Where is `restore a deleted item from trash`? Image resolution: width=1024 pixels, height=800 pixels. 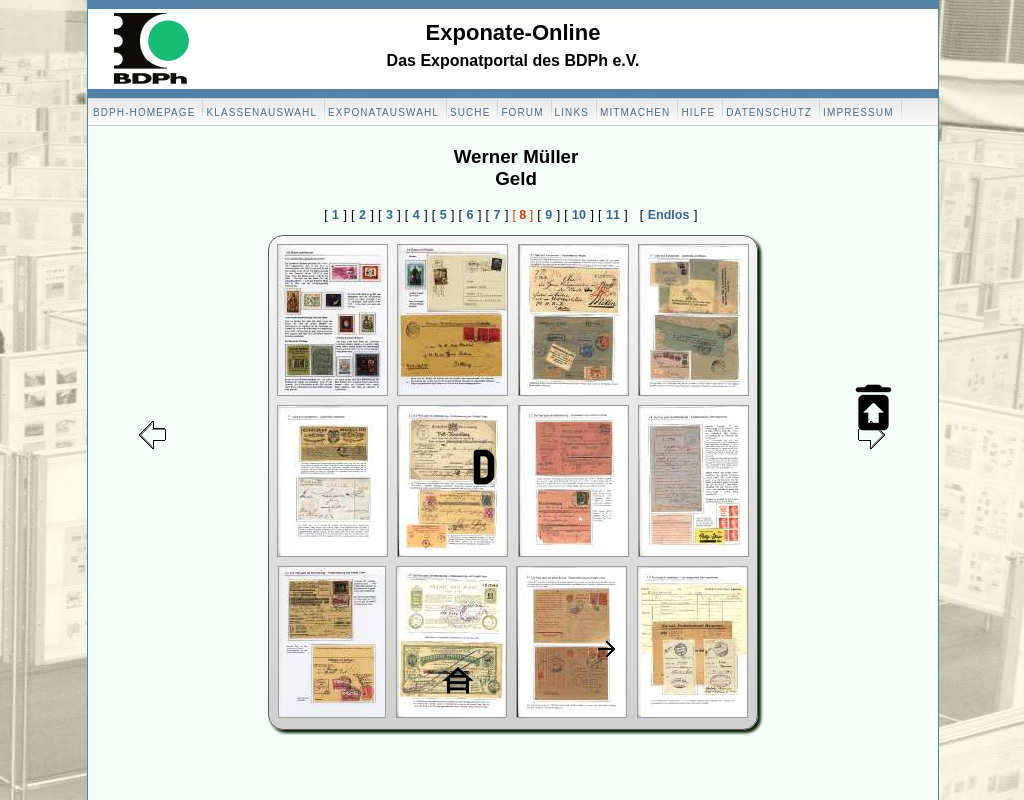
restore a deleted item from trash is located at coordinates (873, 407).